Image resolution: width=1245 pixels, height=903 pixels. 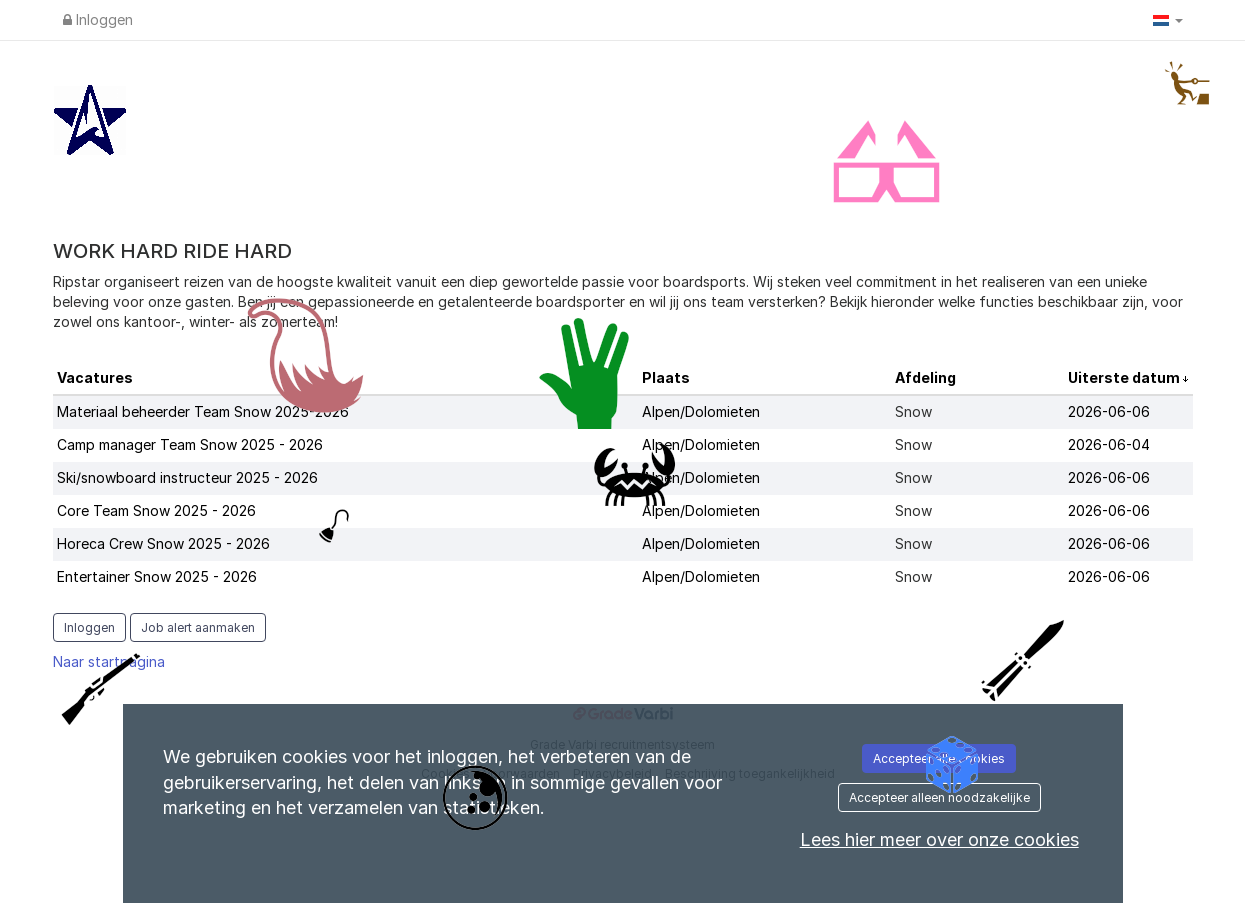 What do you see at coordinates (1022, 660) in the screenshot?
I see `select butterfly knife weapon or tool` at bounding box center [1022, 660].